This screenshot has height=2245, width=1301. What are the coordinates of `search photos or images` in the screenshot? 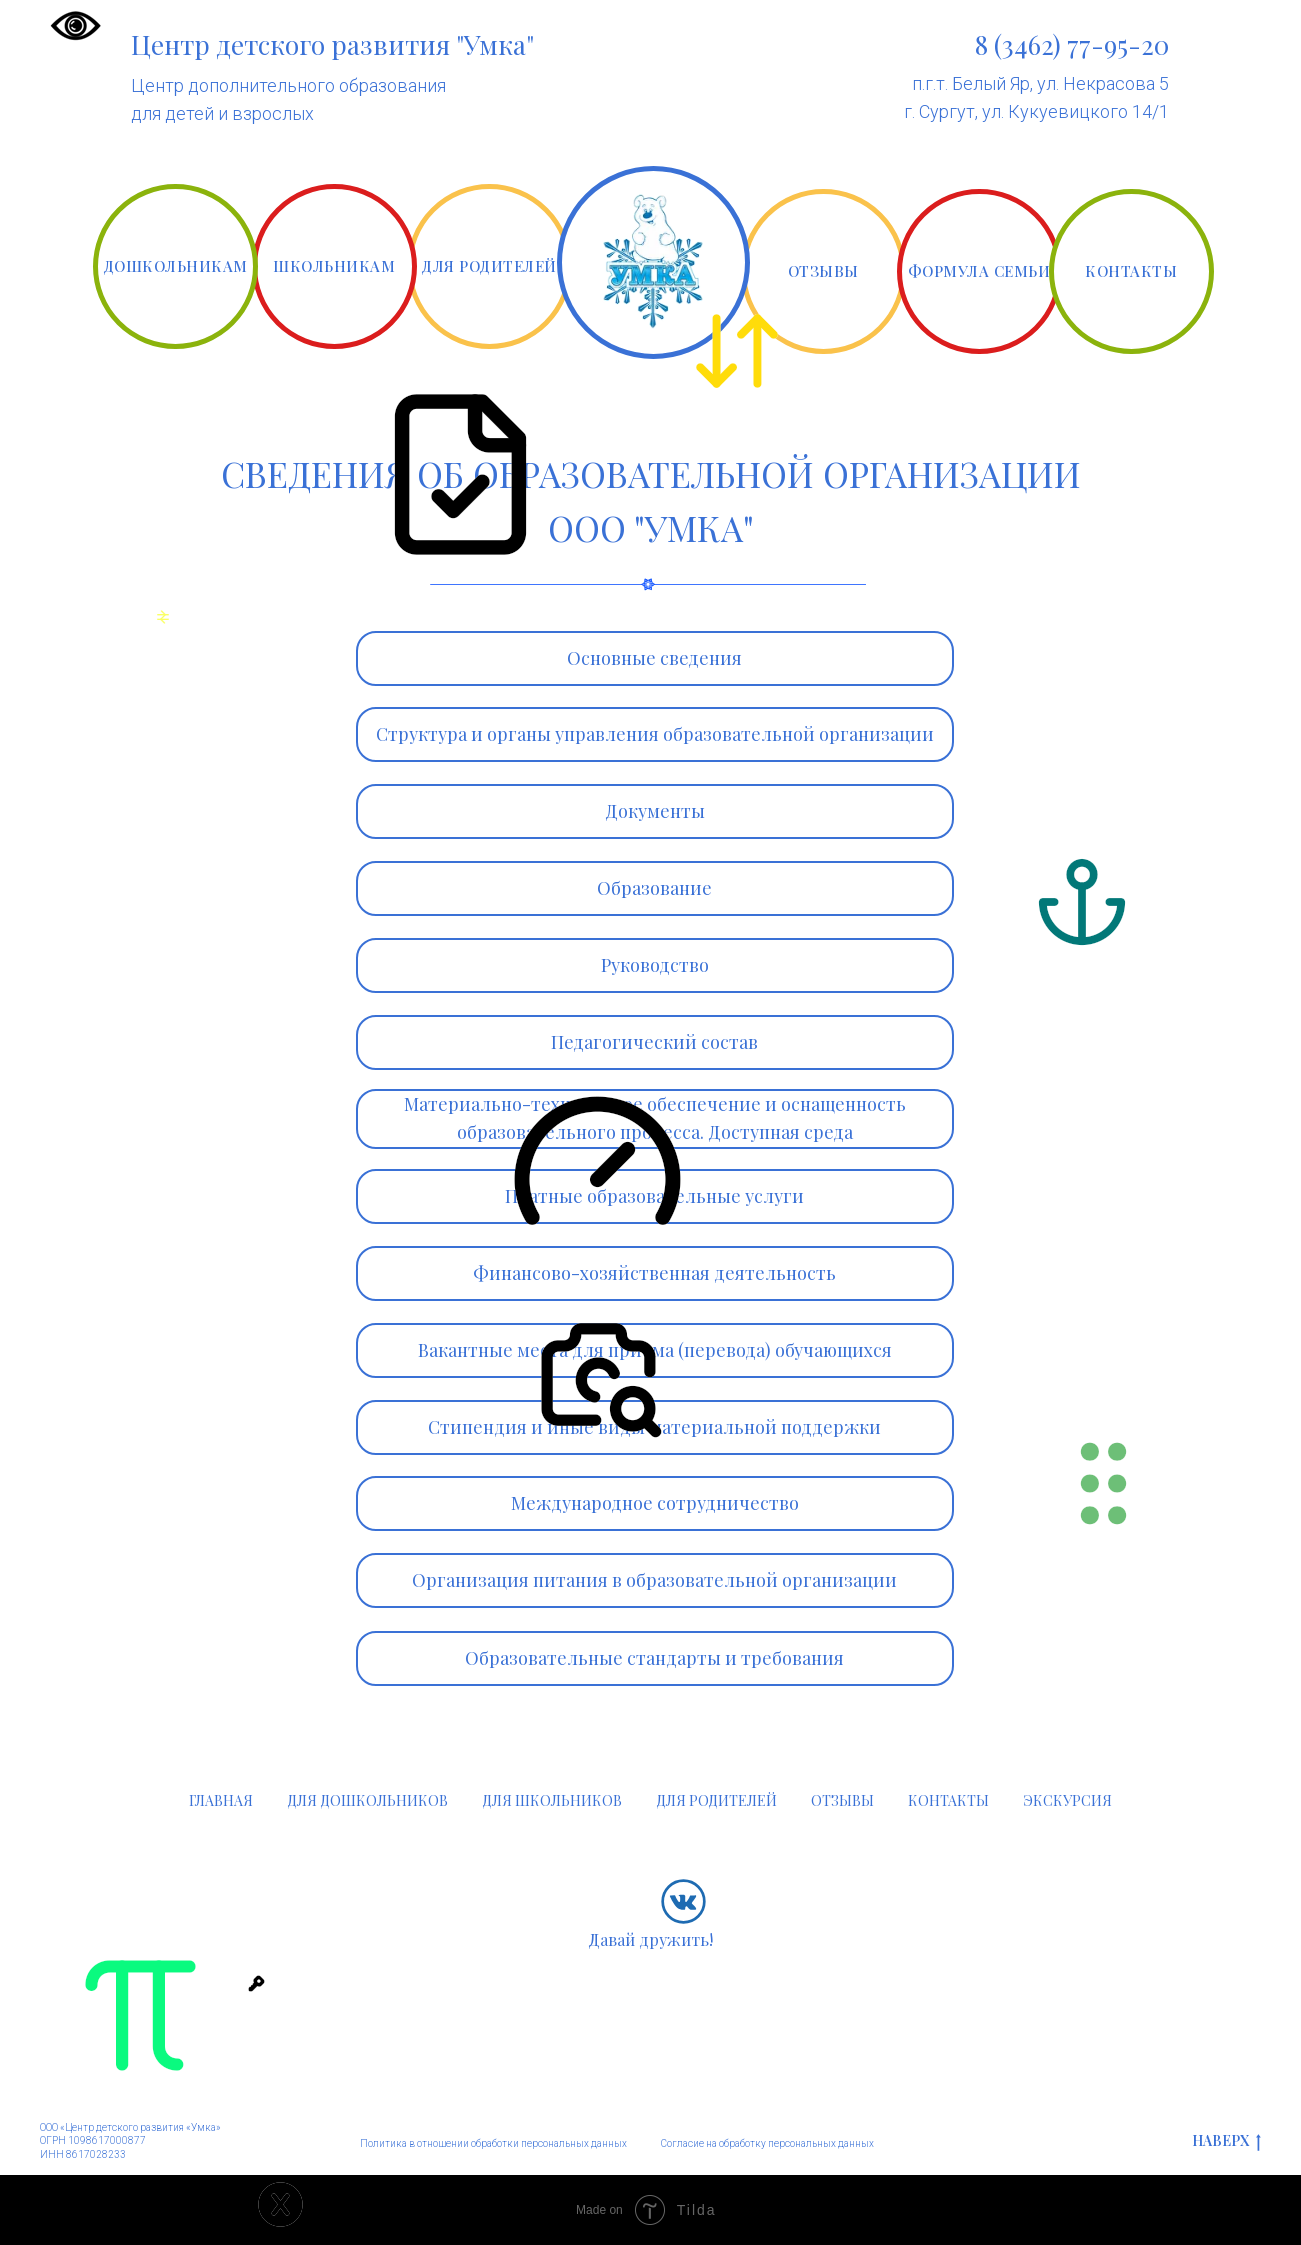 It's located at (598, 1374).